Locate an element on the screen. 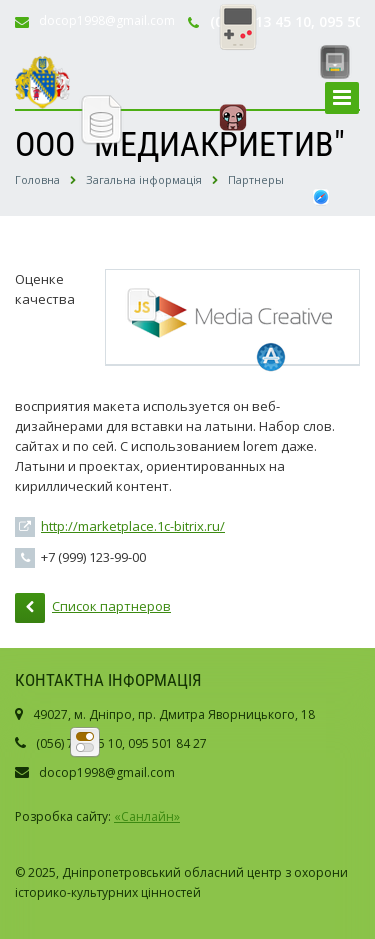 The image size is (375, 939). open gnome tweaks to customize desktop settings is located at coordinates (85, 742).